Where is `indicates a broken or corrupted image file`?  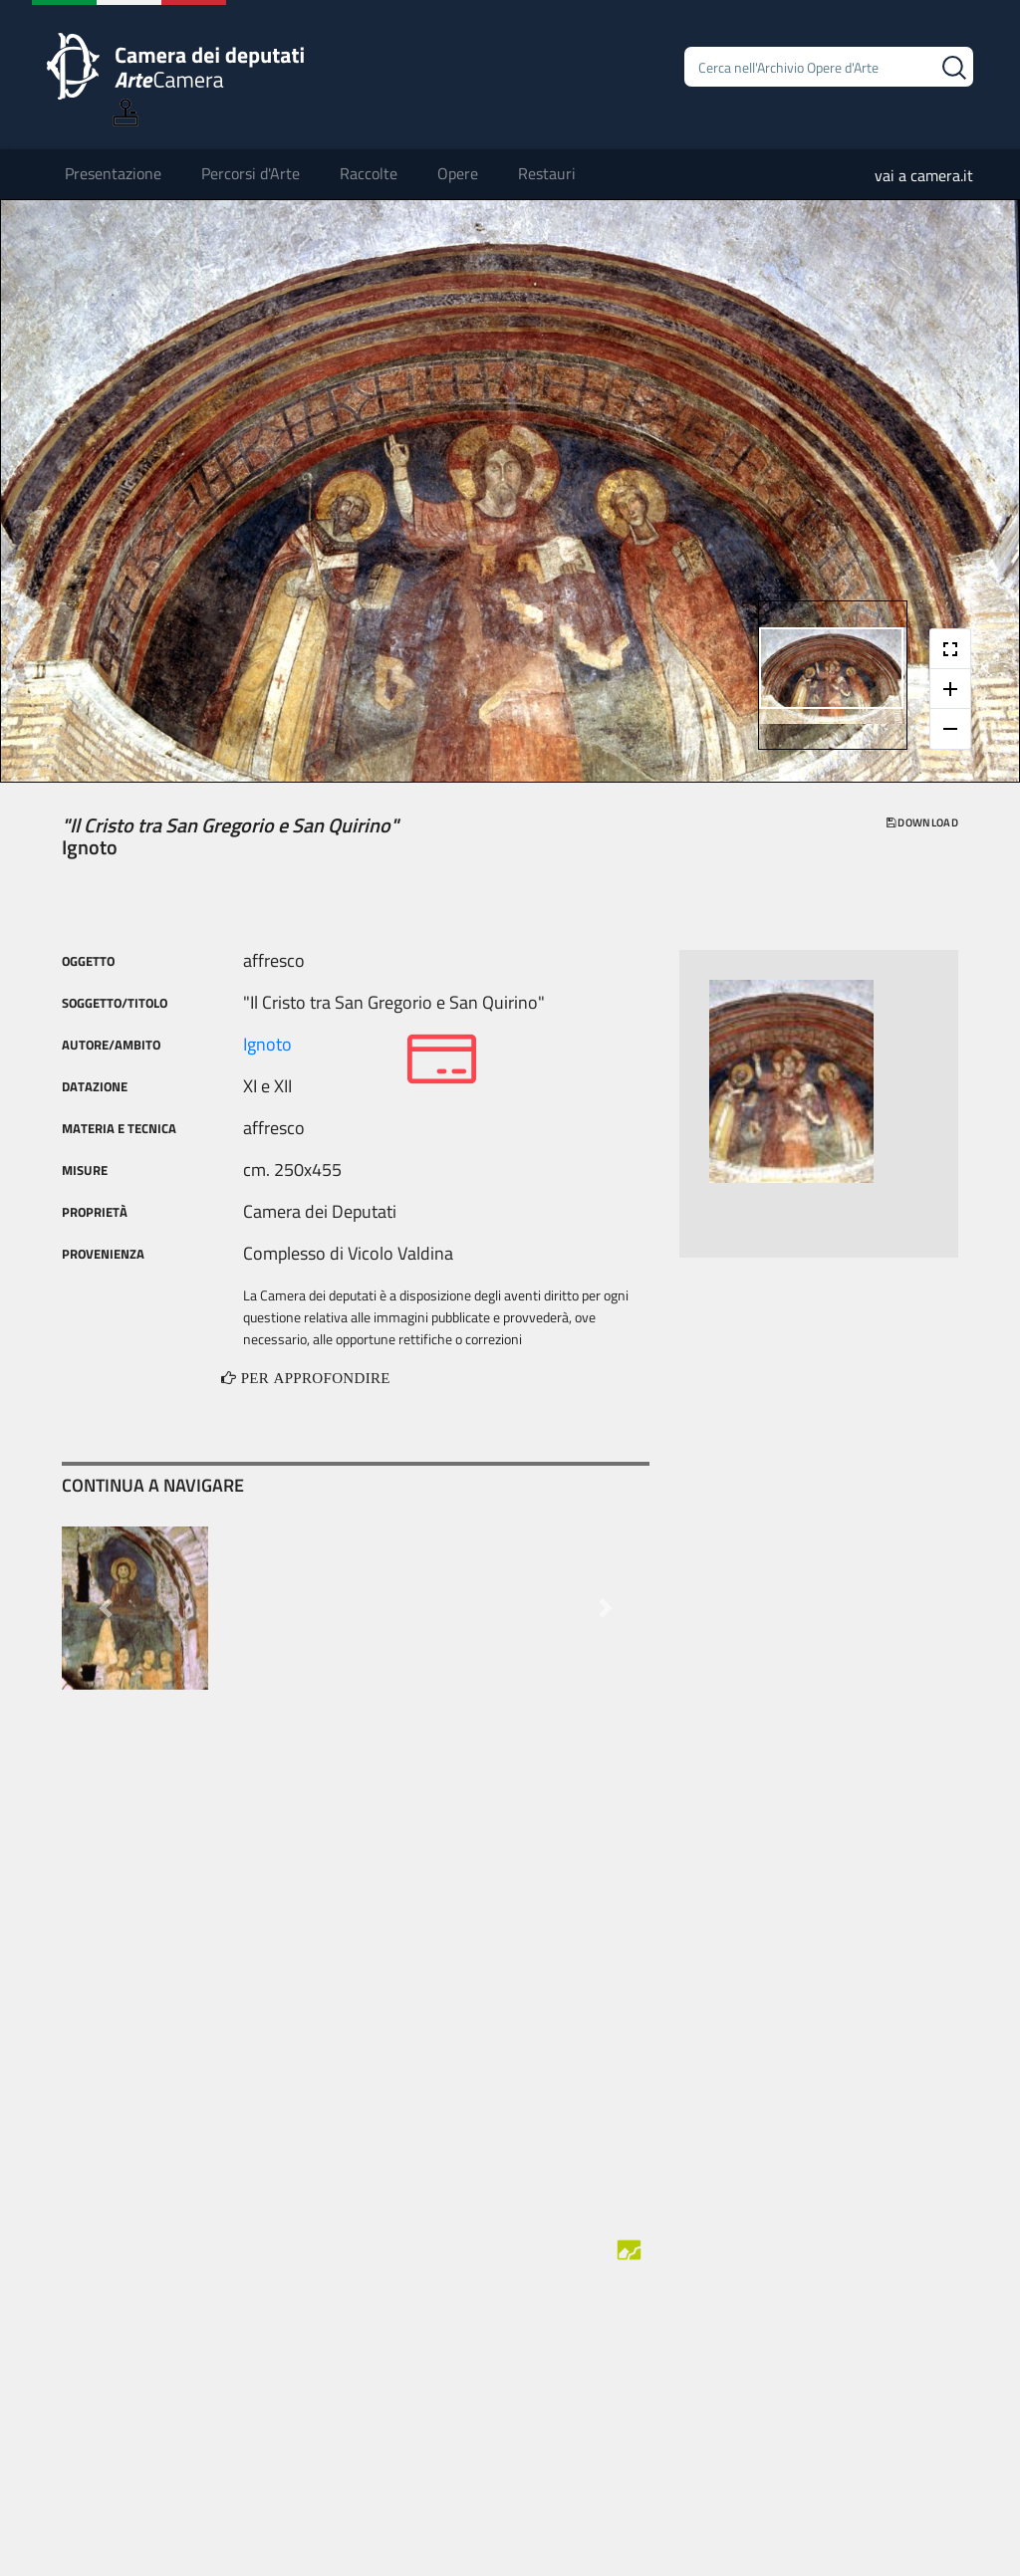 indicates a broken or corrupted image file is located at coordinates (629, 2249).